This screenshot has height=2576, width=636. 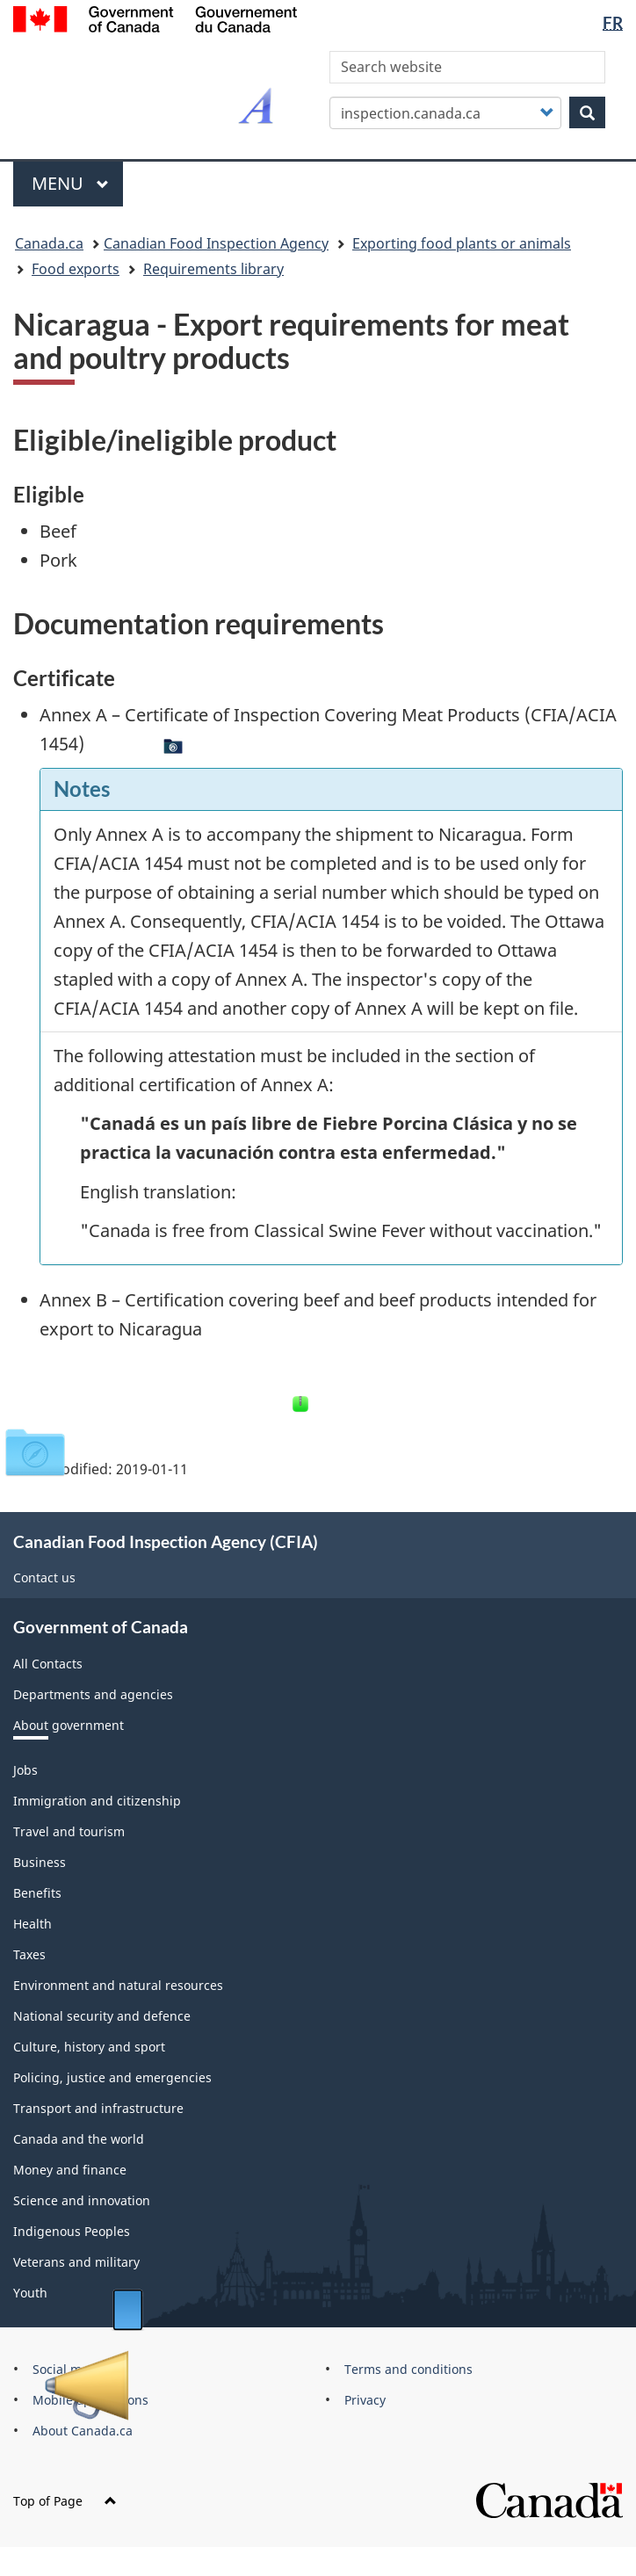 I want to click on open ubisoft connect (uplay) game files folder, so click(x=173, y=747).